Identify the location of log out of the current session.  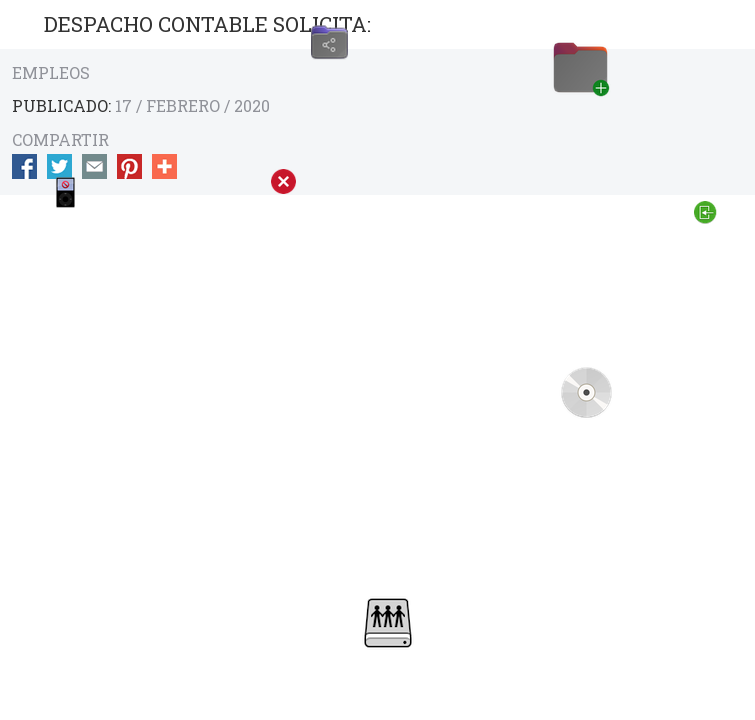
(705, 212).